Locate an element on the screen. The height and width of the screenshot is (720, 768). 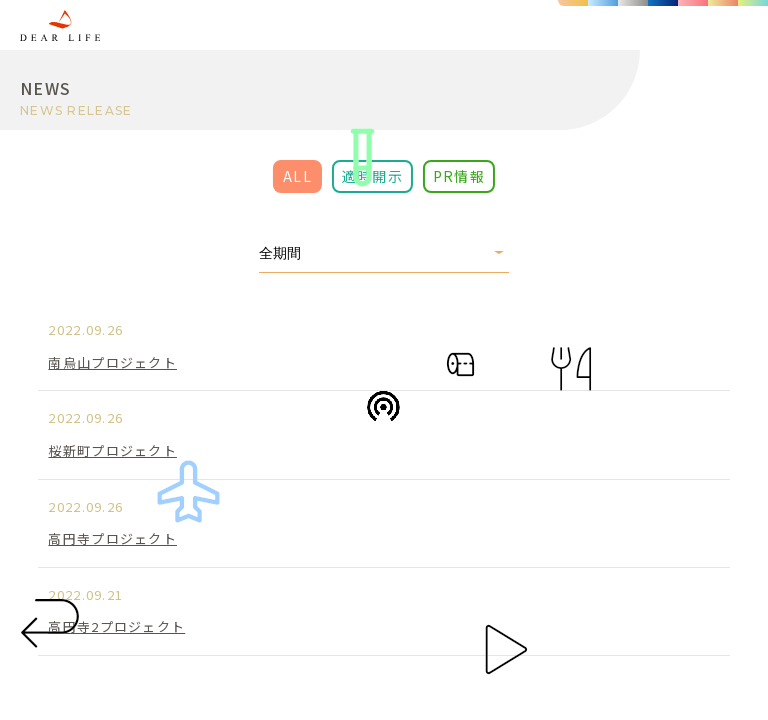
find nearby restaurants or dining options is located at coordinates (572, 368).